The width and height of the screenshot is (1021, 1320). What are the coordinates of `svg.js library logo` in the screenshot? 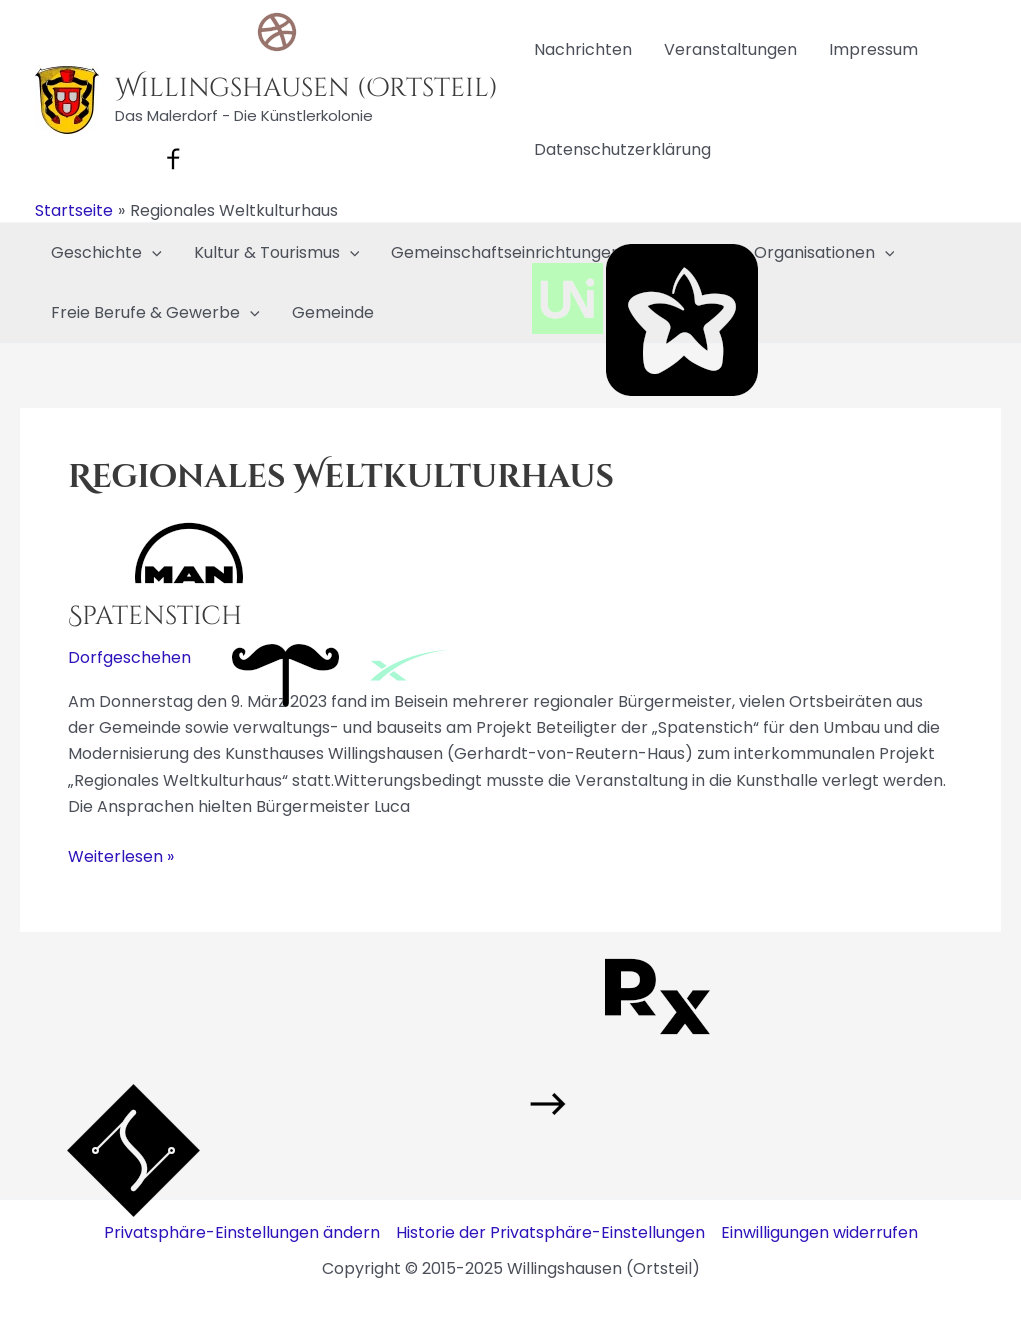 It's located at (133, 1150).